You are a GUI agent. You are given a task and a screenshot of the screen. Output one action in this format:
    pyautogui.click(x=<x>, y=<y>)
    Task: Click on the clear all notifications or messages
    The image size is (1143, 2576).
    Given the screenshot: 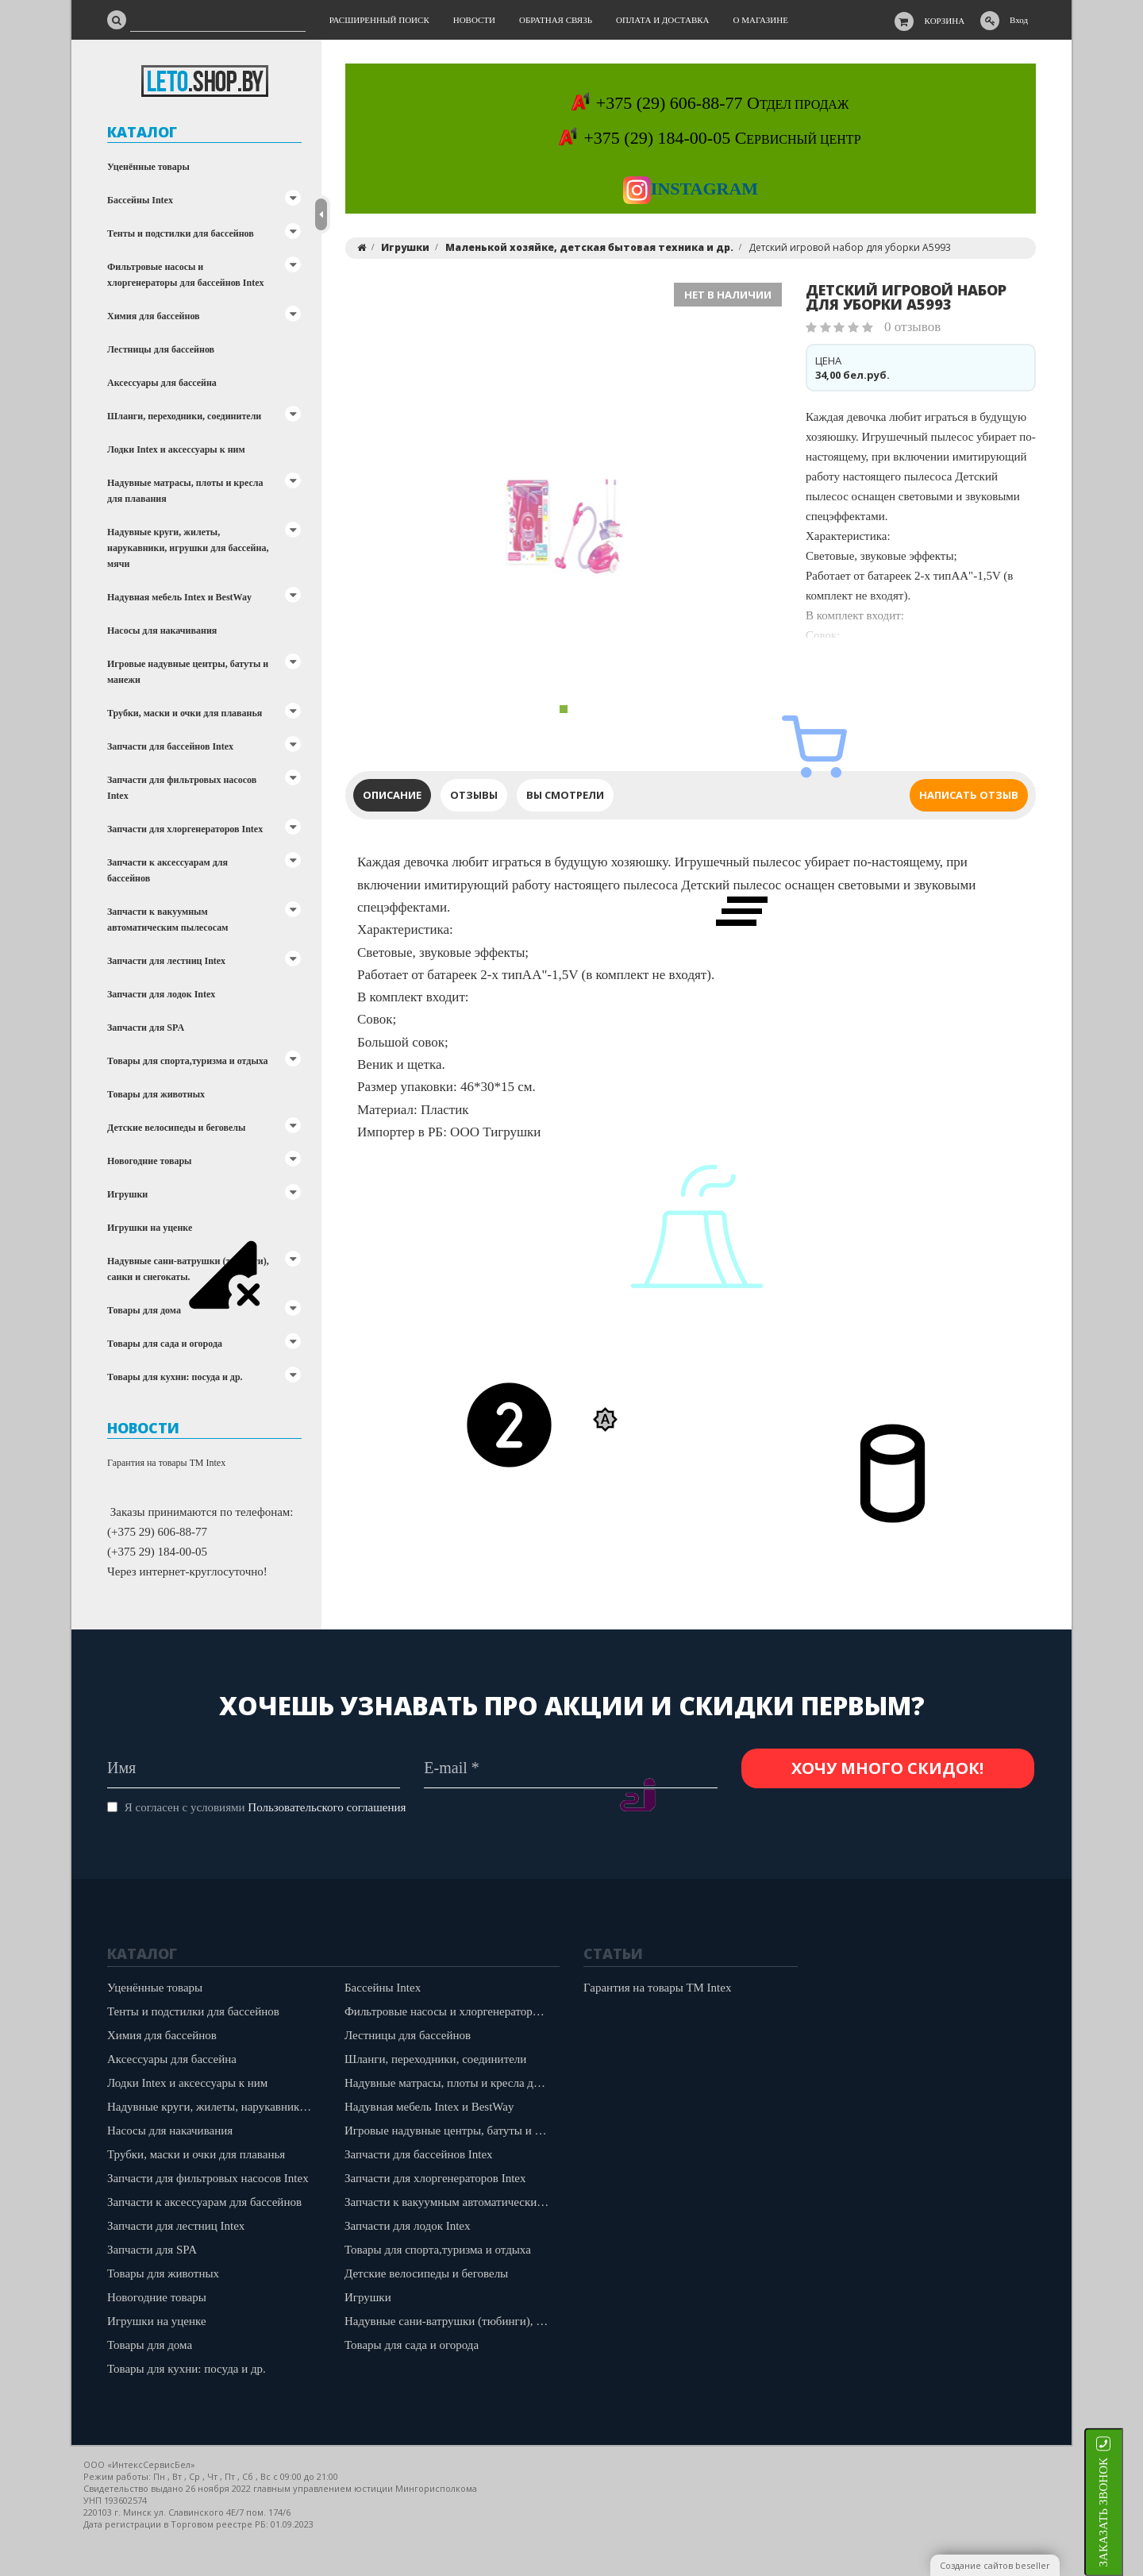 What is the action you would take?
    pyautogui.click(x=741, y=911)
    